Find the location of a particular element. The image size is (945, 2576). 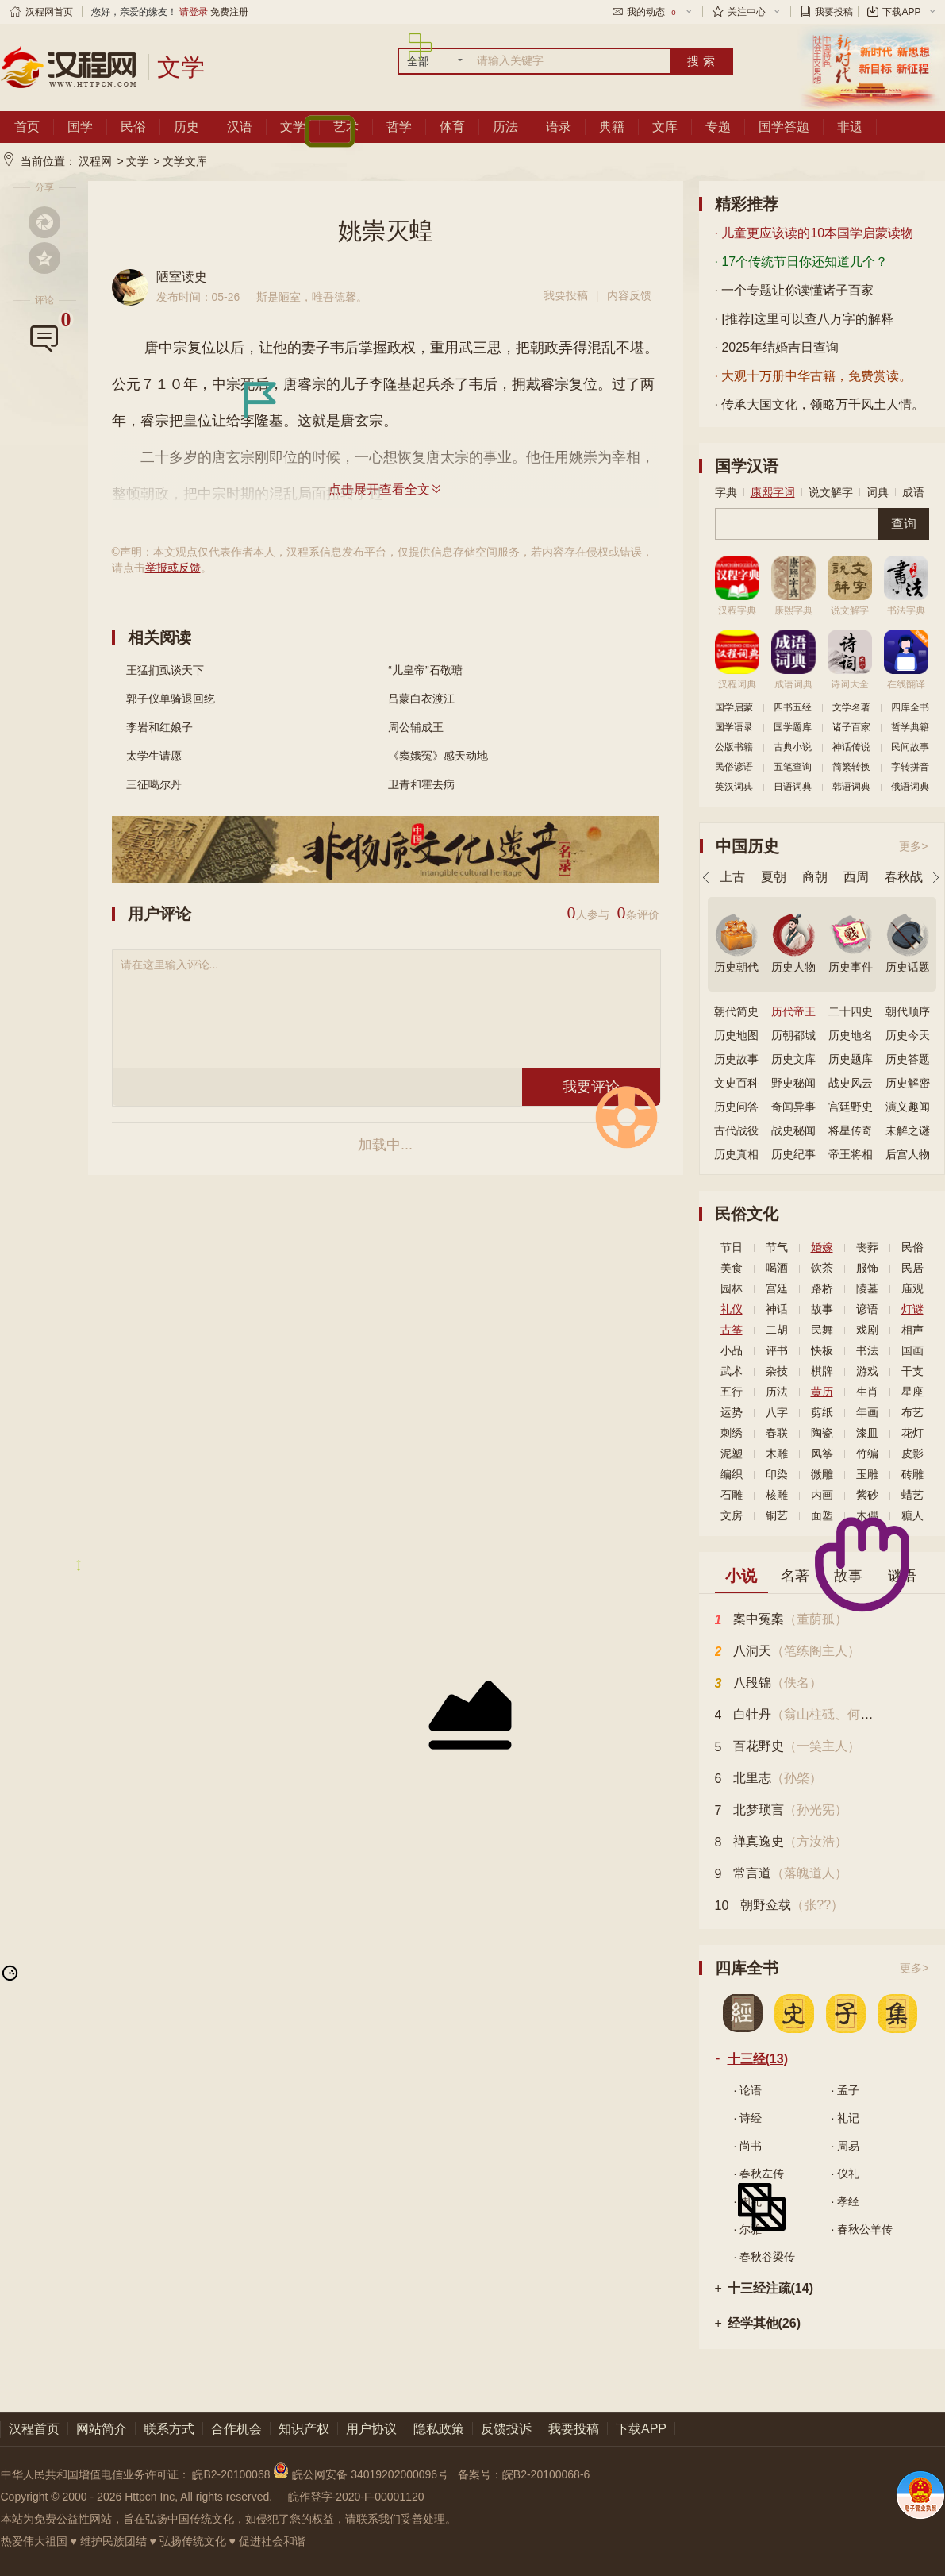

toggle to landscape orientation is located at coordinates (329, 131).